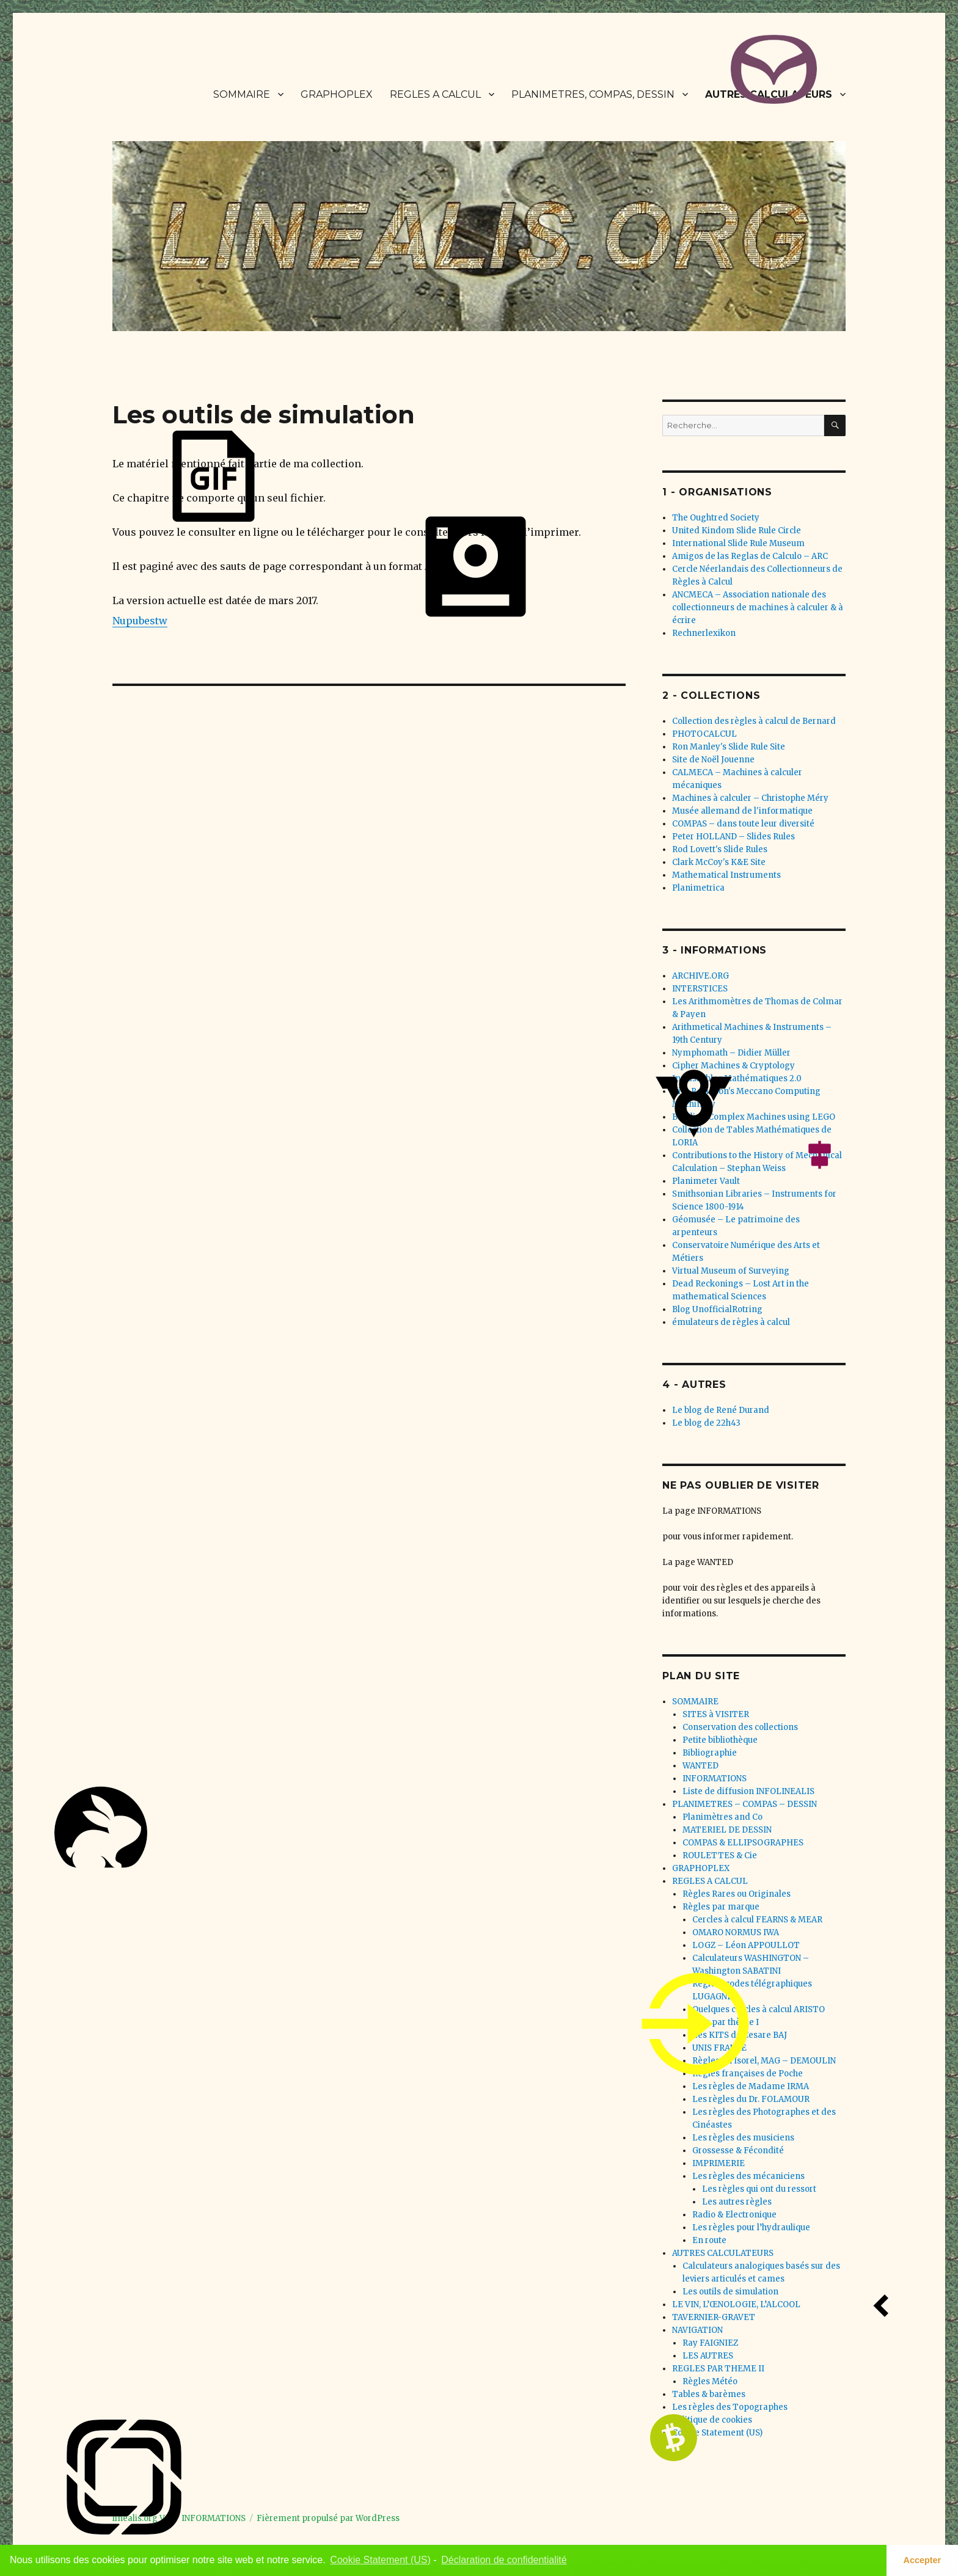  What do you see at coordinates (698, 2024) in the screenshot?
I see `log in to your account` at bounding box center [698, 2024].